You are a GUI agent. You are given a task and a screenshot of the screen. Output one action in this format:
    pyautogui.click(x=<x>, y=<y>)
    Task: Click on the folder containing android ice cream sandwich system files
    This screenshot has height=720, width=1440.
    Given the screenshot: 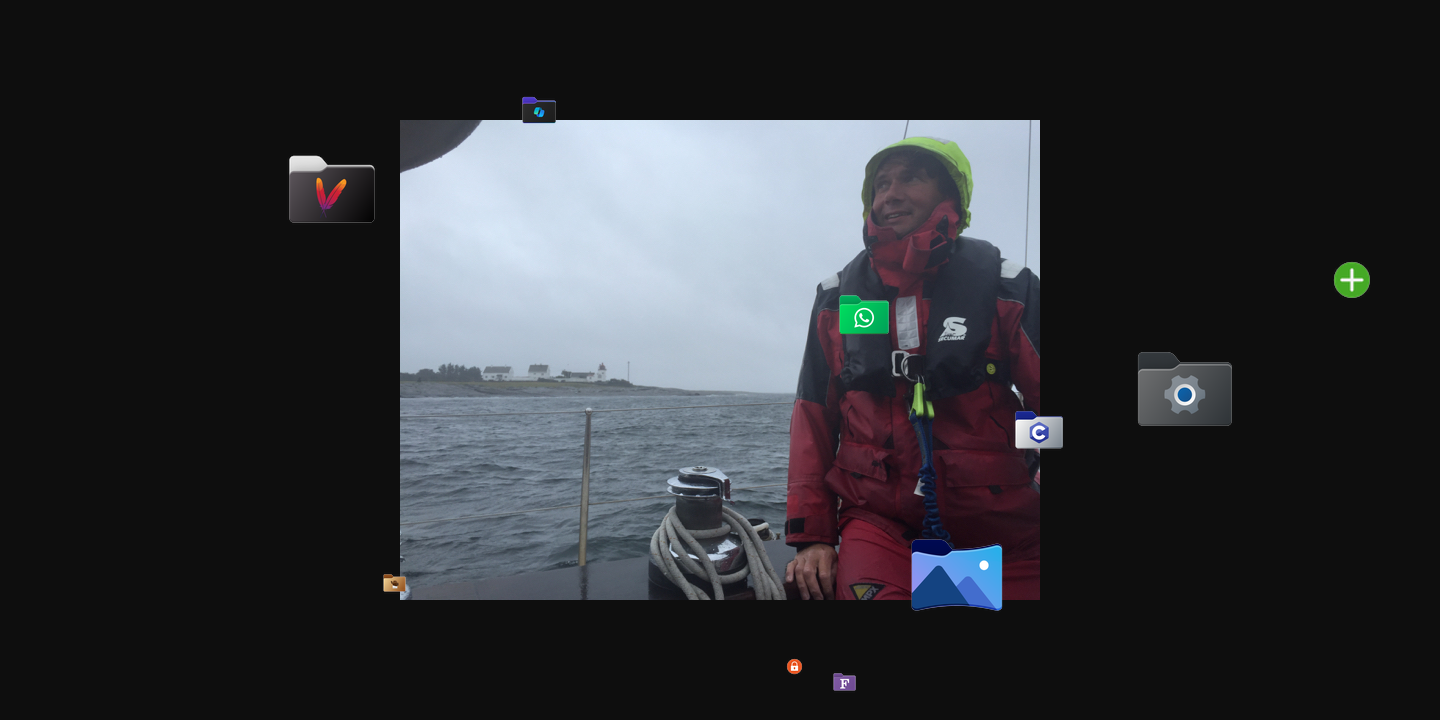 What is the action you would take?
    pyautogui.click(x=394, y=583)
    